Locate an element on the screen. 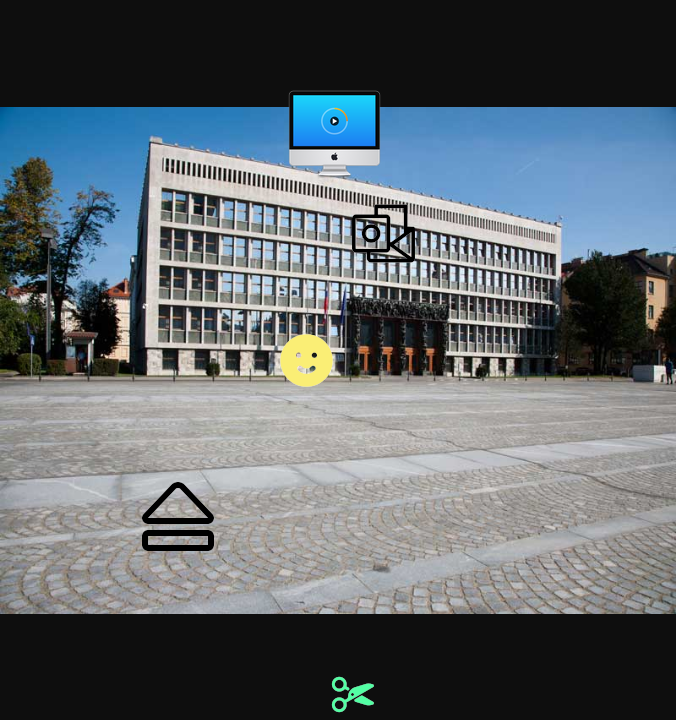  play video content on your television or monitor is located at coordinates (334, 134).